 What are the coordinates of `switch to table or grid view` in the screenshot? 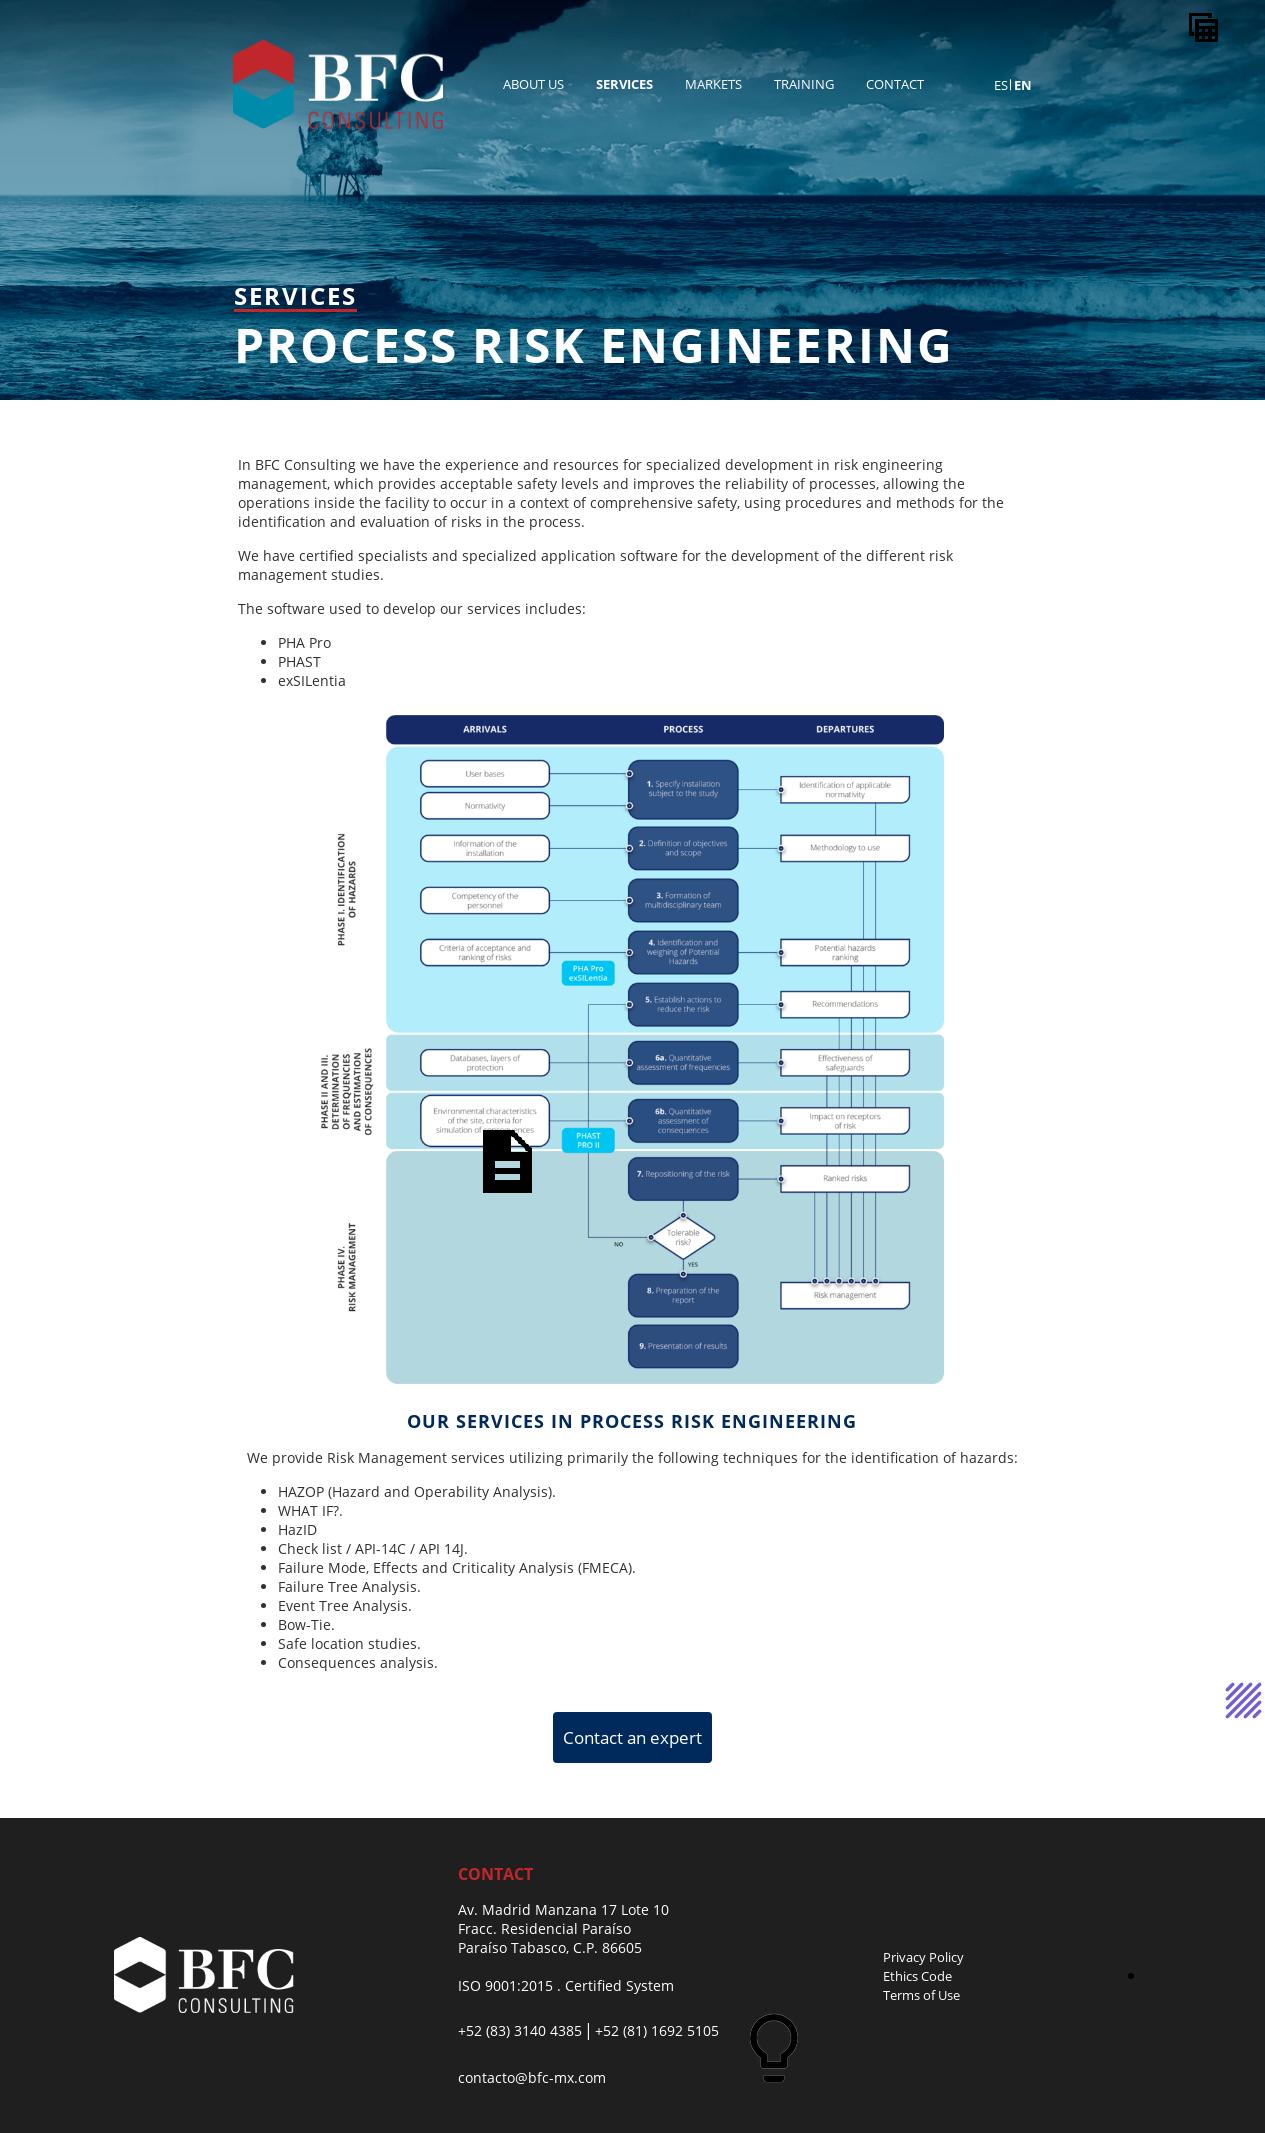 It's located at (1203, 27).